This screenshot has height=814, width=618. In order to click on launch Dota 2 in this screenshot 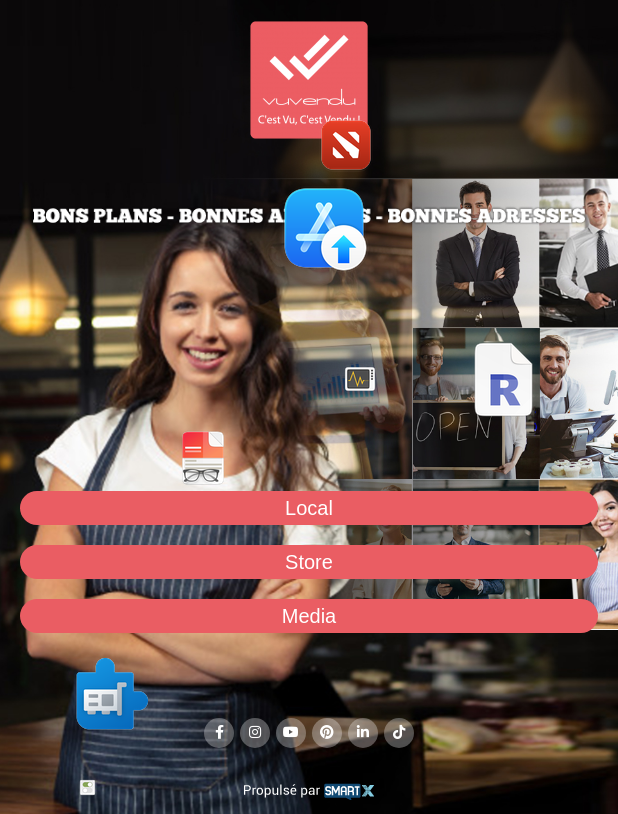, I will do `click(346, 145)`.